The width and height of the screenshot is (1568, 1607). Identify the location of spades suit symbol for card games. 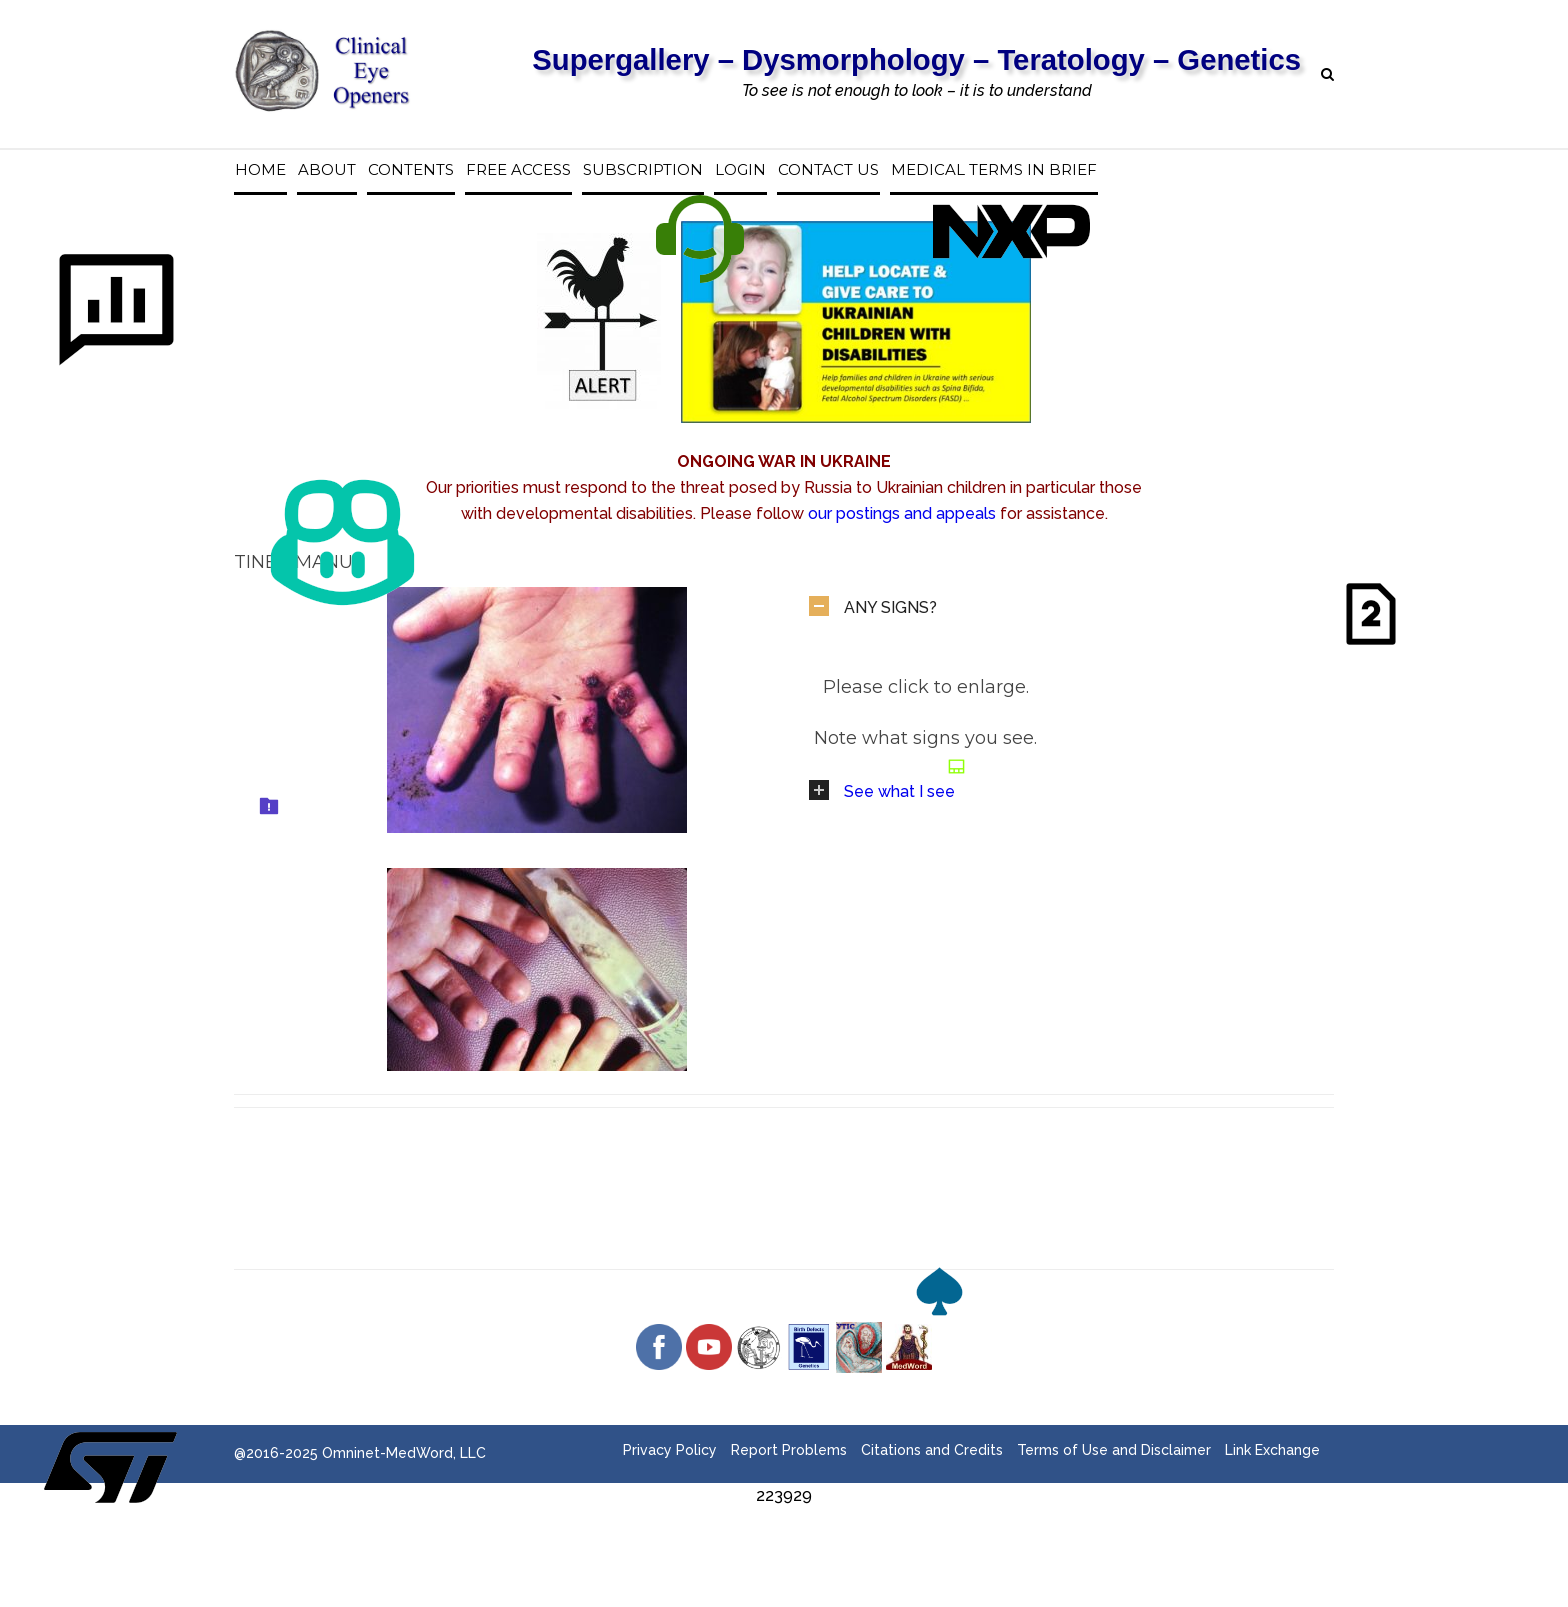
(939, 1292).